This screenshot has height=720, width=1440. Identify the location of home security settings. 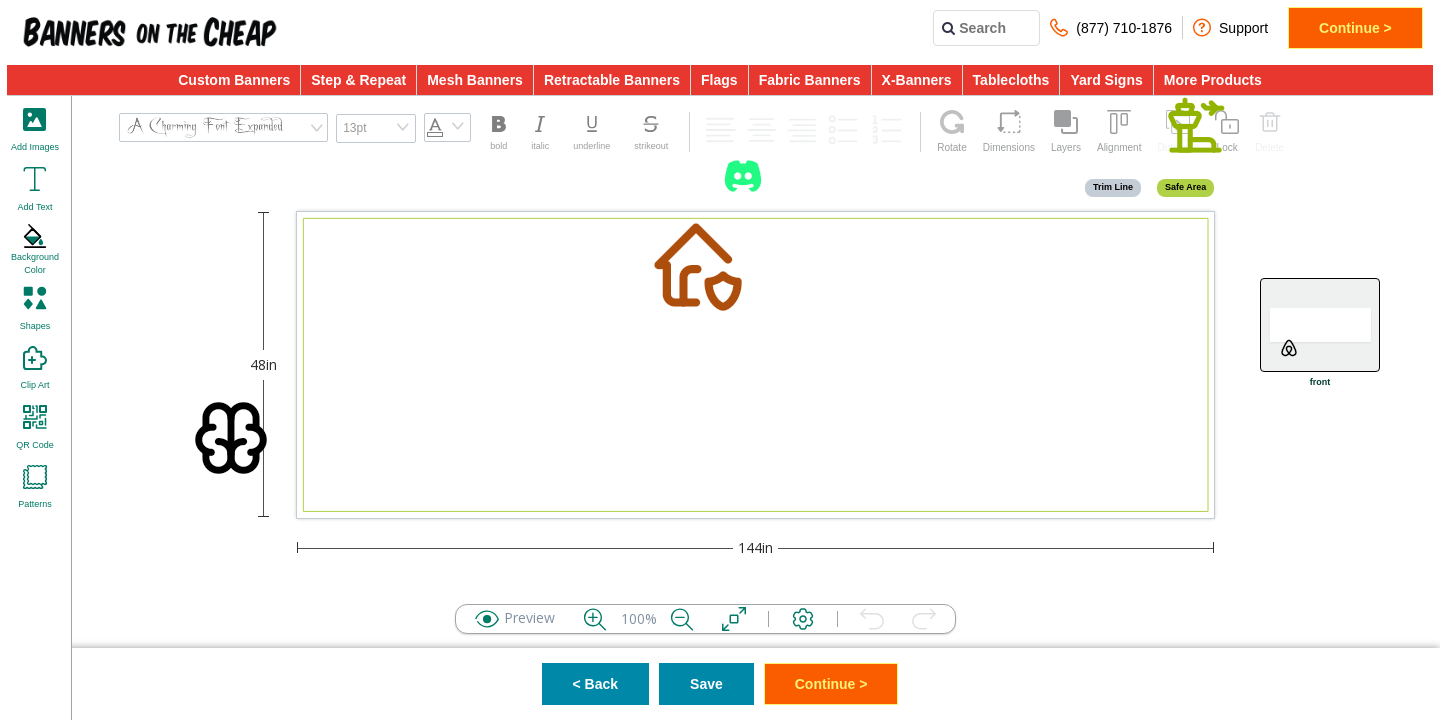
(696, 265).